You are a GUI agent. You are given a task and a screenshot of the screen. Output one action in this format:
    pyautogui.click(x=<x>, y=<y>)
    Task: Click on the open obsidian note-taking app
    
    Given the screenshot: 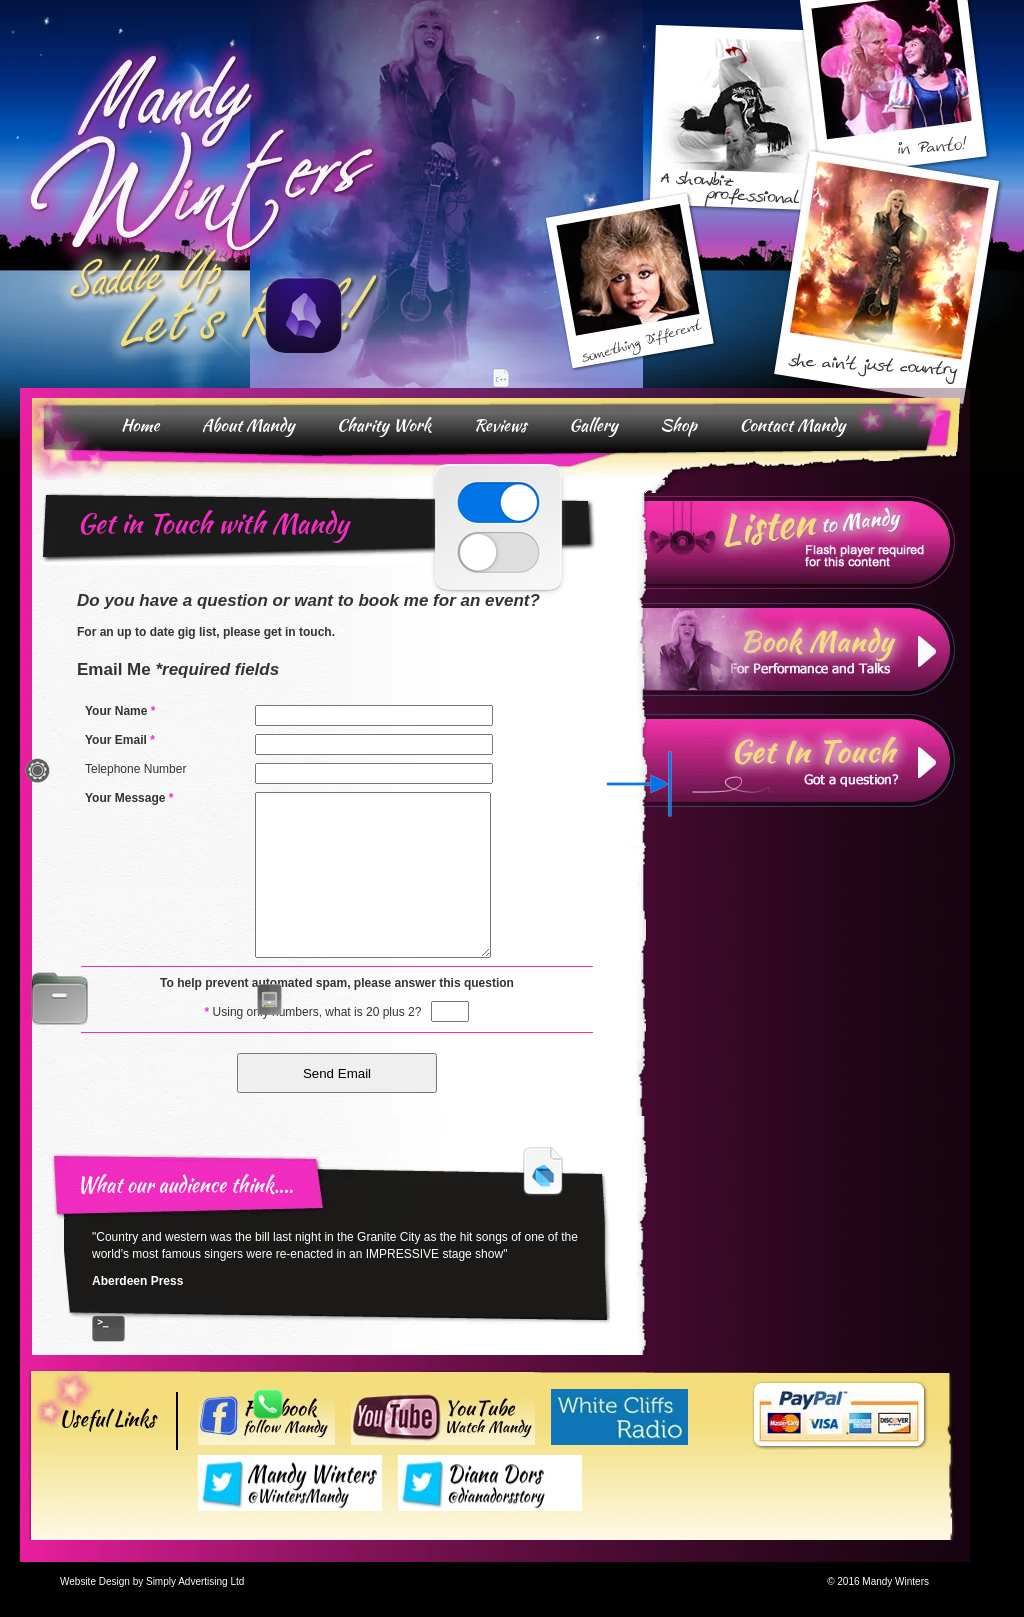 What is the action you would take?
    pyautogui.click(x=303, y=315)
    